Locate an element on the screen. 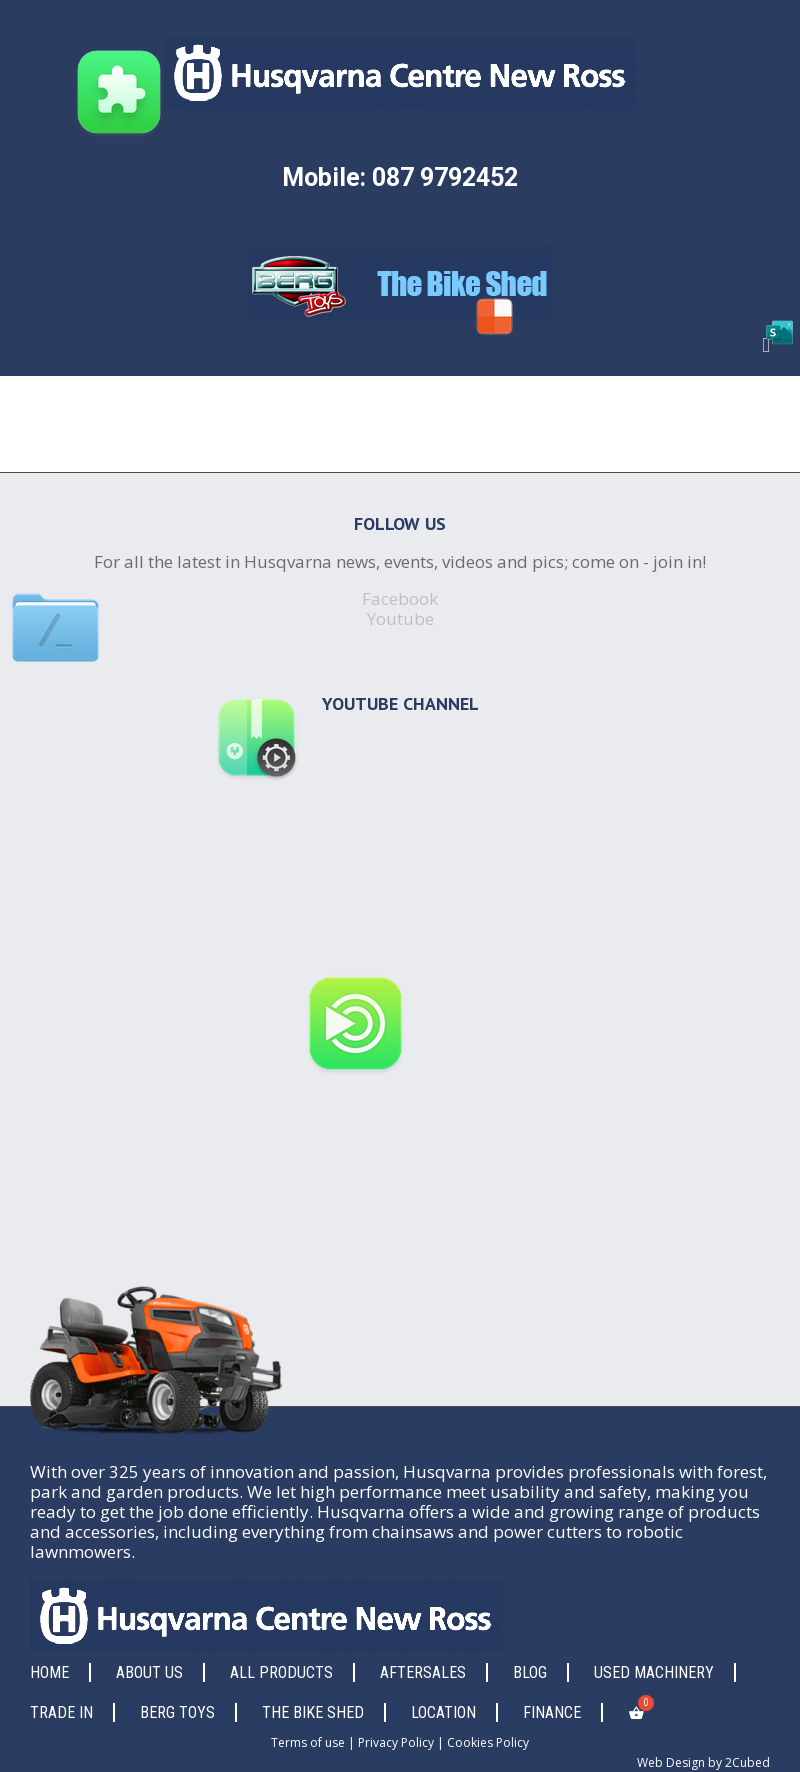  access the root directory is located at coordinates (55, 627).